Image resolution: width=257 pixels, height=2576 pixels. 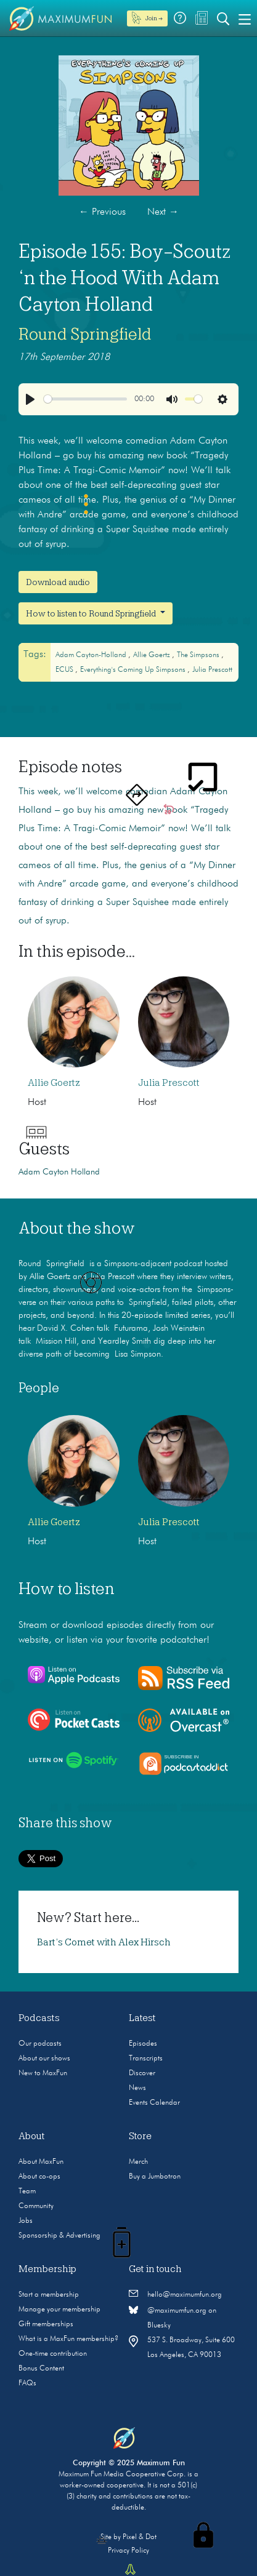 I want to click on mark task as complete, so click(x=203, y=777).